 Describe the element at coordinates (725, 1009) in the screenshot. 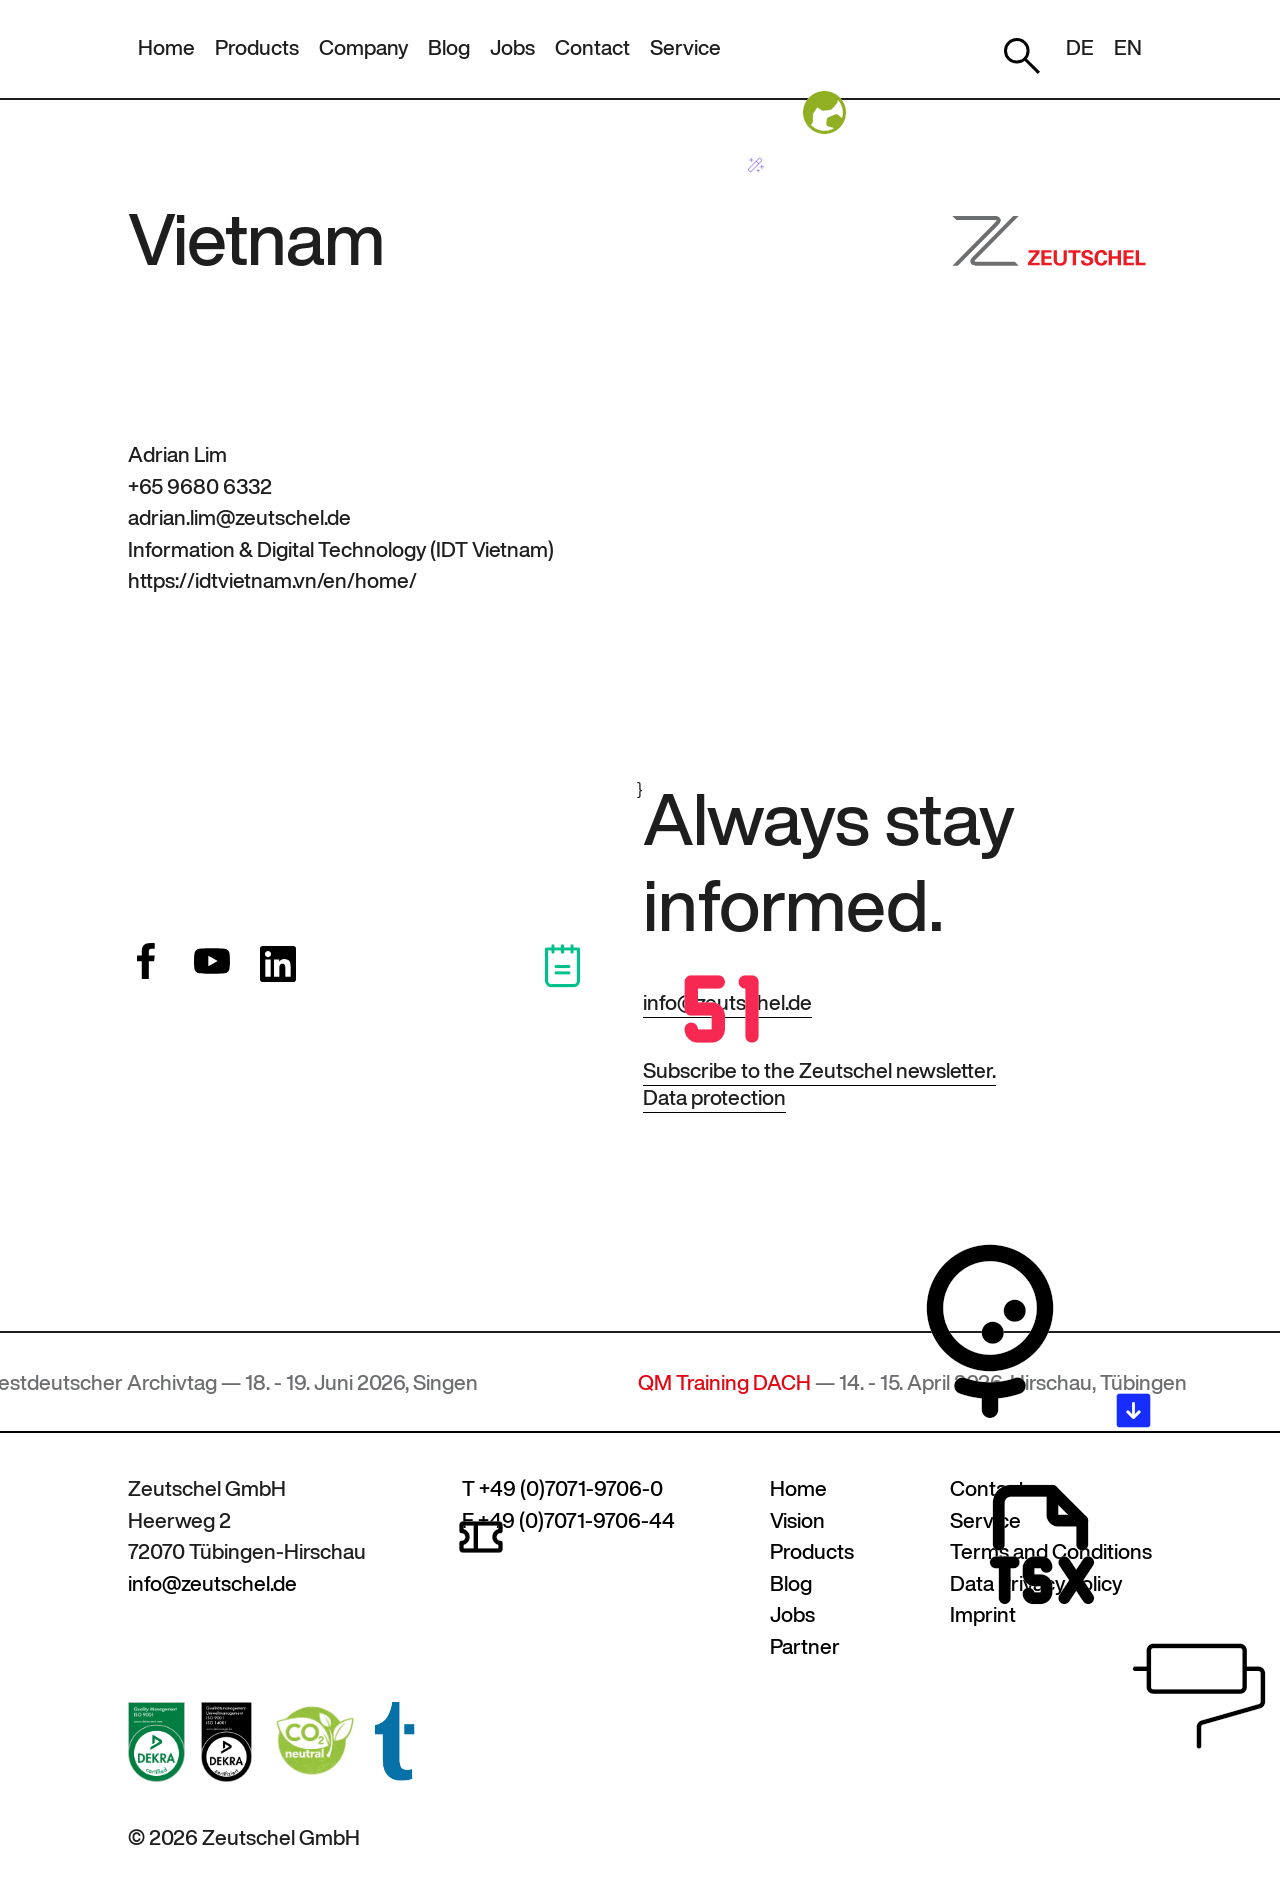

I see `indicates item number 51 in a list or sequence` at that location.